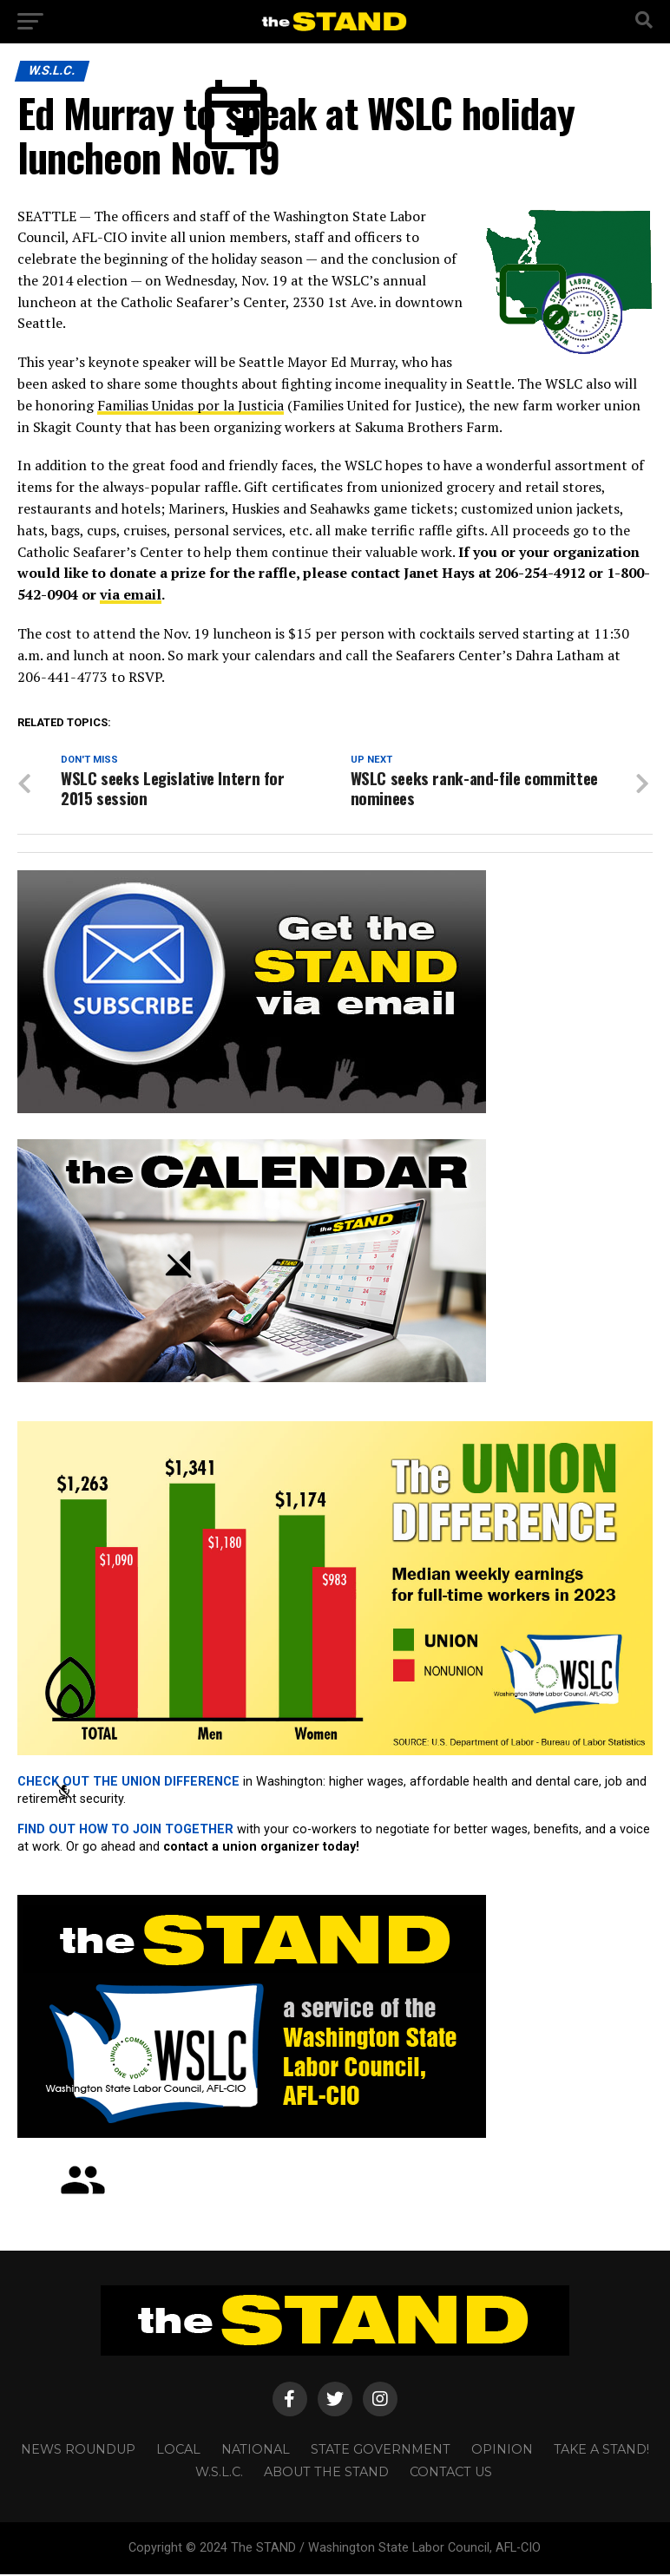 The height and width of the screenshot is (2576, 670). I want to click on indicates trending or hot content, so click(70, 1688).